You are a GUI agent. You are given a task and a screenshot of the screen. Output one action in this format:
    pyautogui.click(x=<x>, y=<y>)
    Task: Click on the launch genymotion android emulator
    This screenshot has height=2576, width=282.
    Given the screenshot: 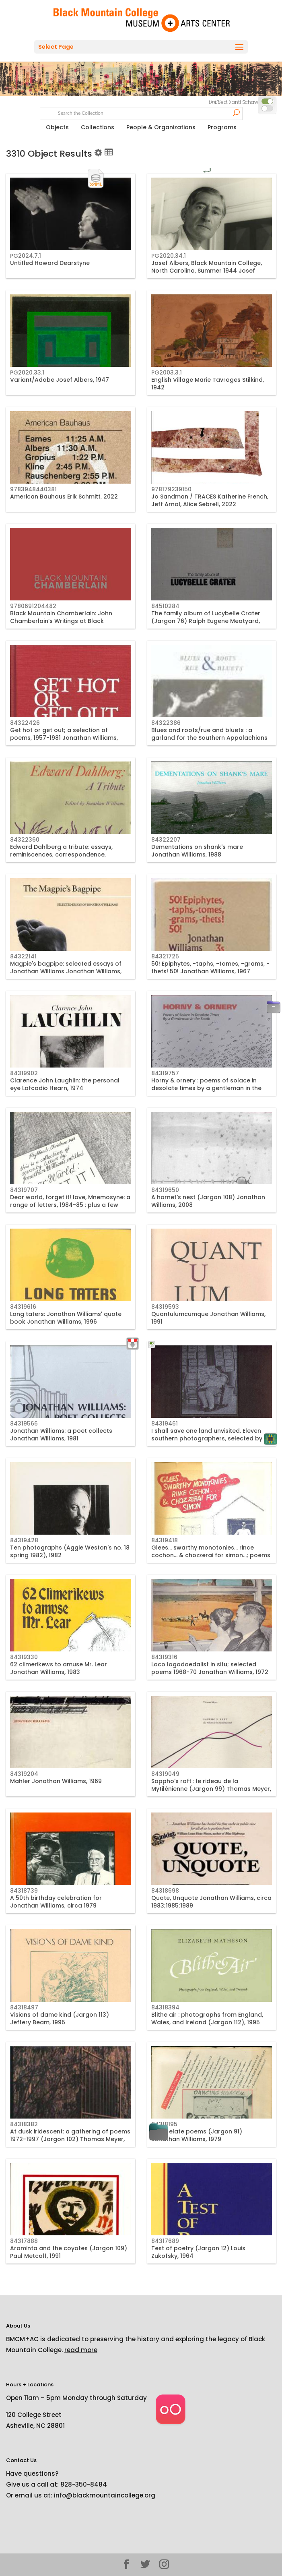 What is the action you would take?
    pyautogui.click(x=171, y=2409)
    